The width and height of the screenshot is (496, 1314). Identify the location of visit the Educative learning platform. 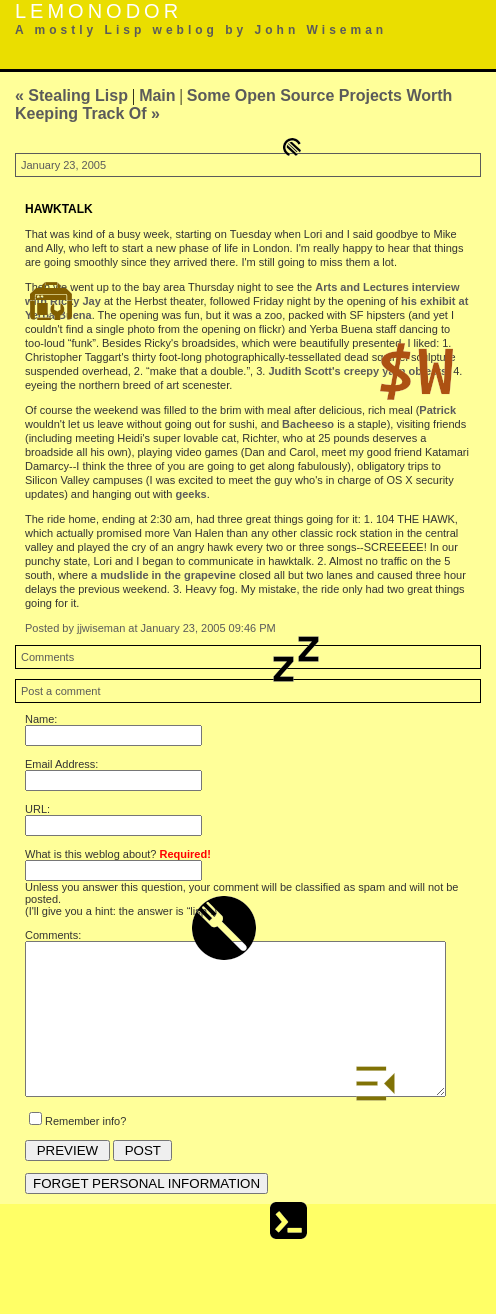
(288, 1220).